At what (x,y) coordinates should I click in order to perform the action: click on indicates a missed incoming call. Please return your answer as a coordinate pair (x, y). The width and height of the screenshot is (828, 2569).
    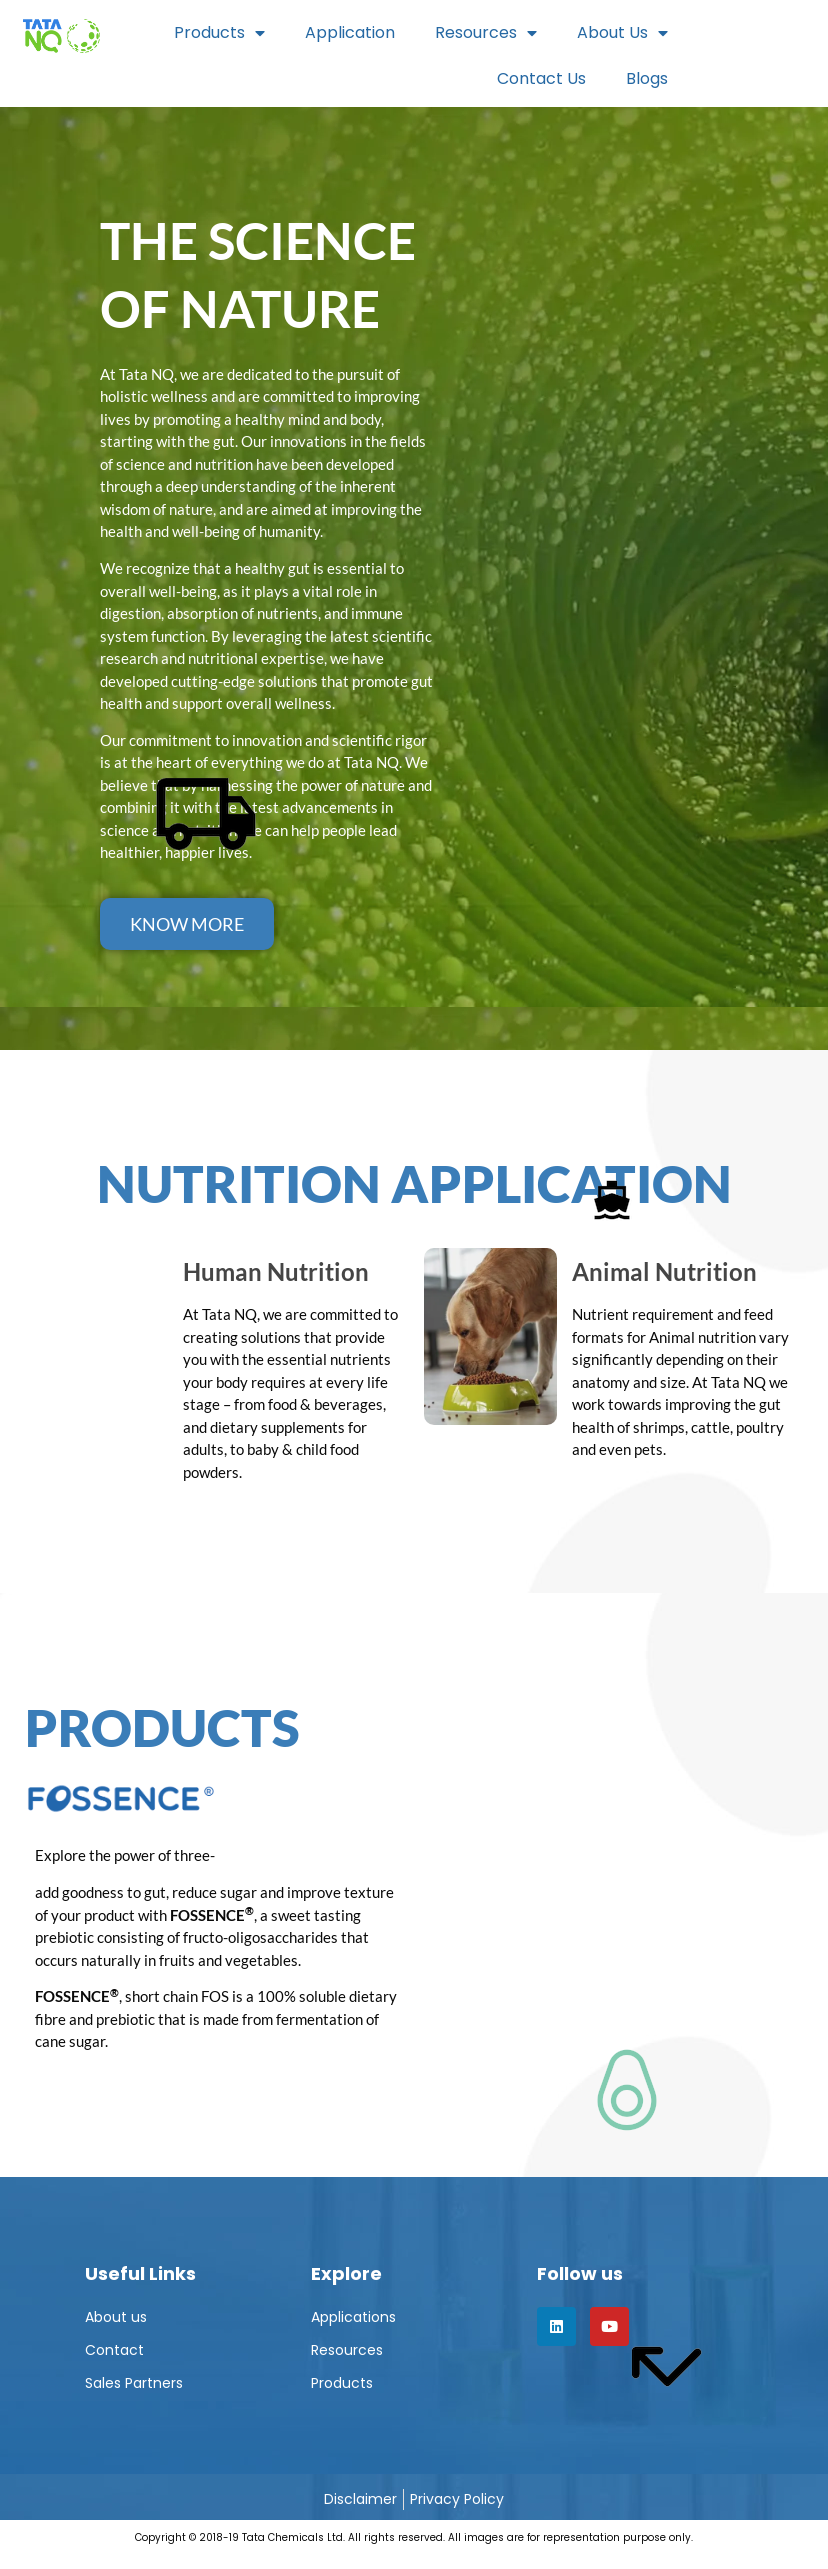
    Looking at the image, I should click on (667, 2366).